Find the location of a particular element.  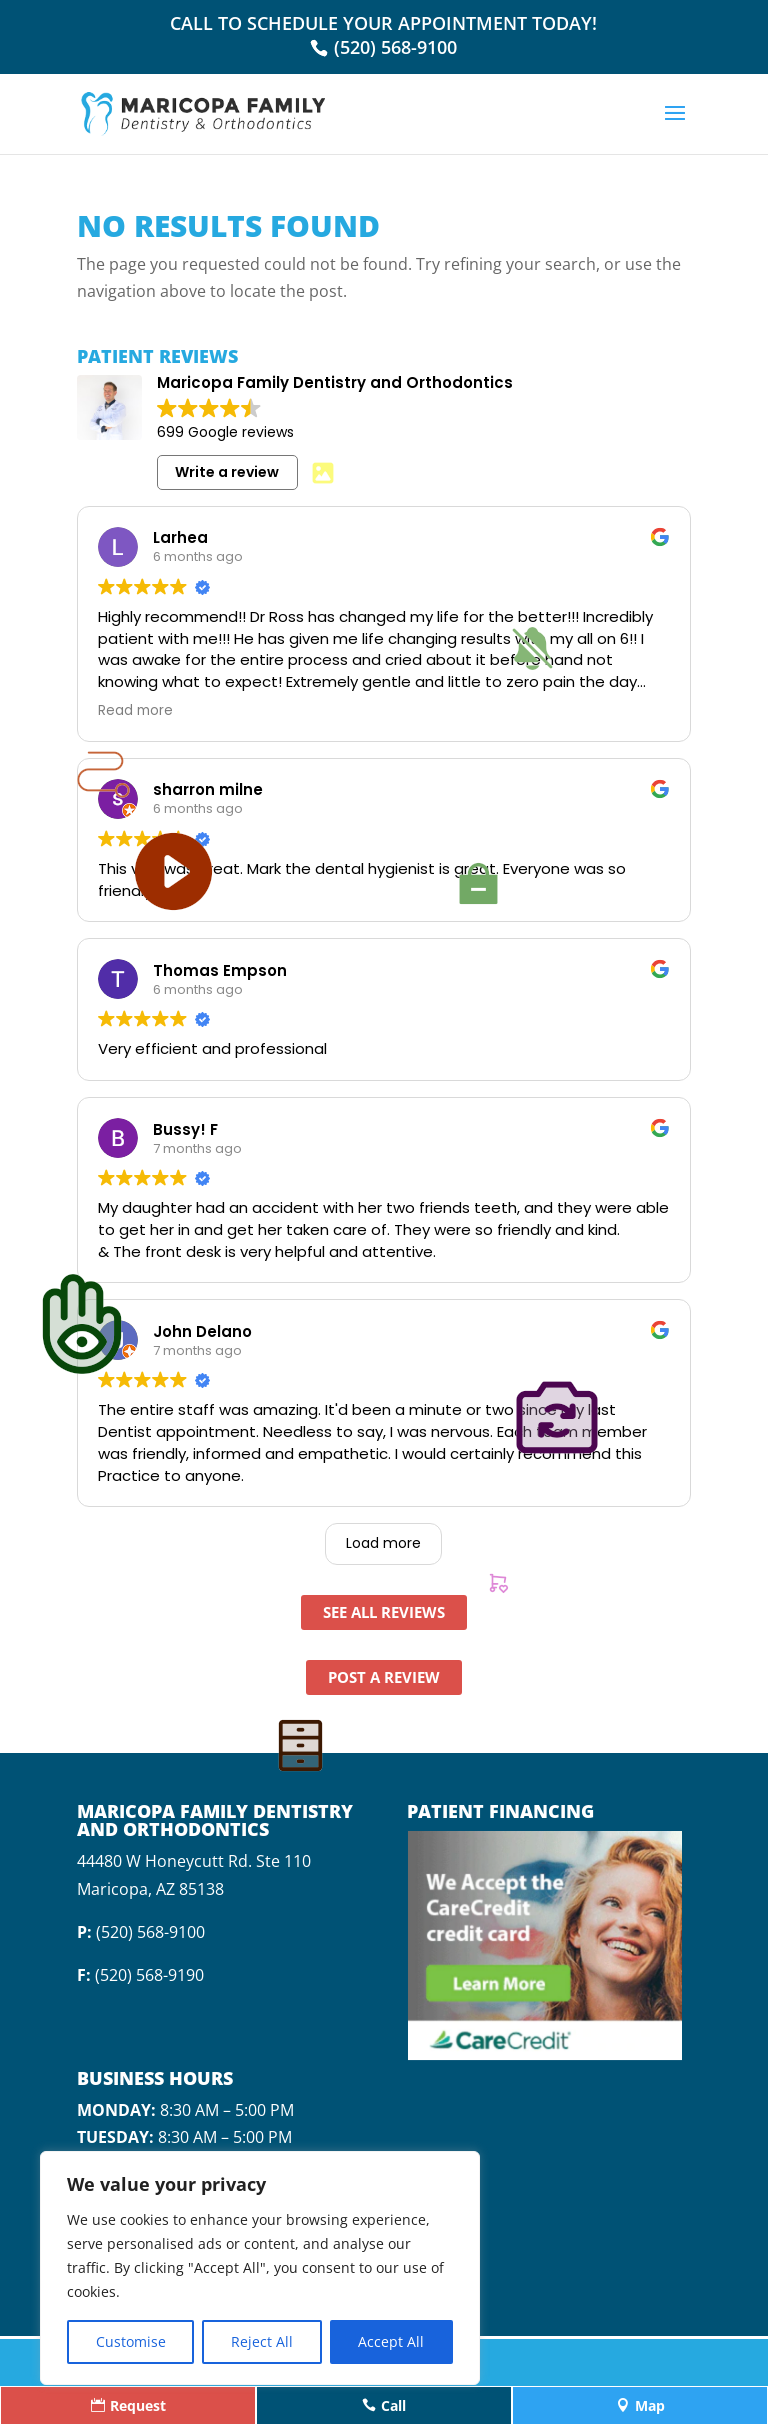

enable palm recognition or hand-based biometric authentication is located at coordinates (82, 1324).